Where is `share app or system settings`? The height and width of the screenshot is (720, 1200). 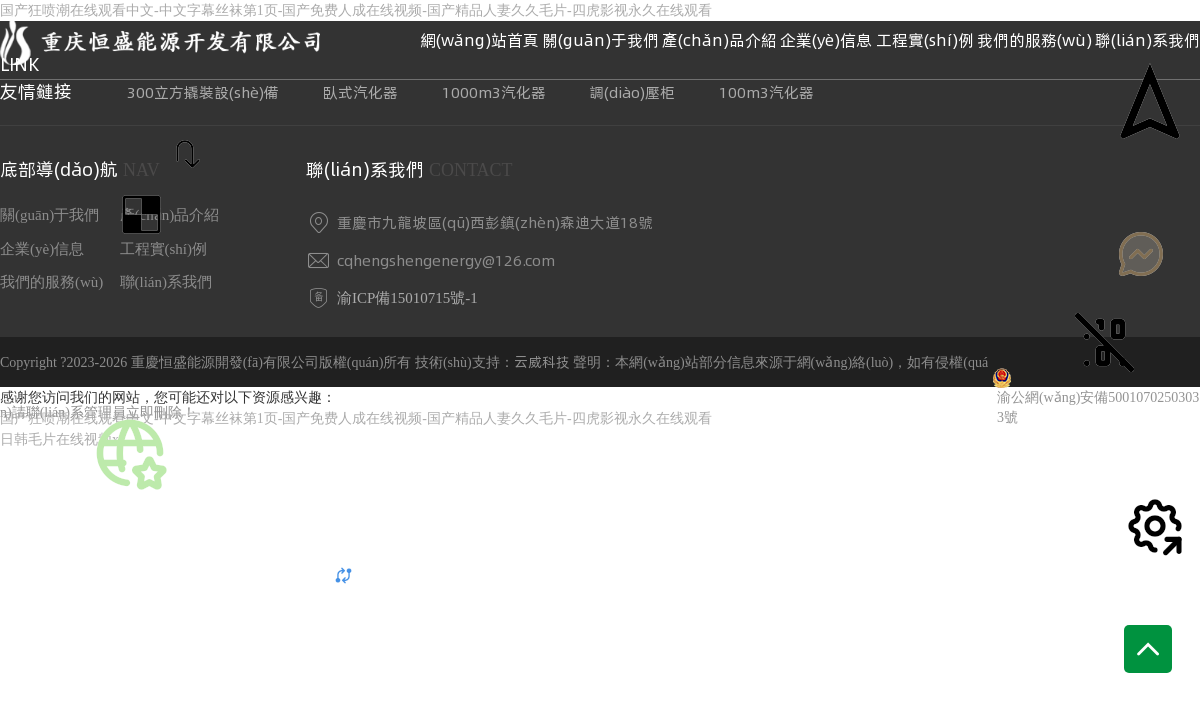 share app or system settings is located at coordinates (1155, 526).